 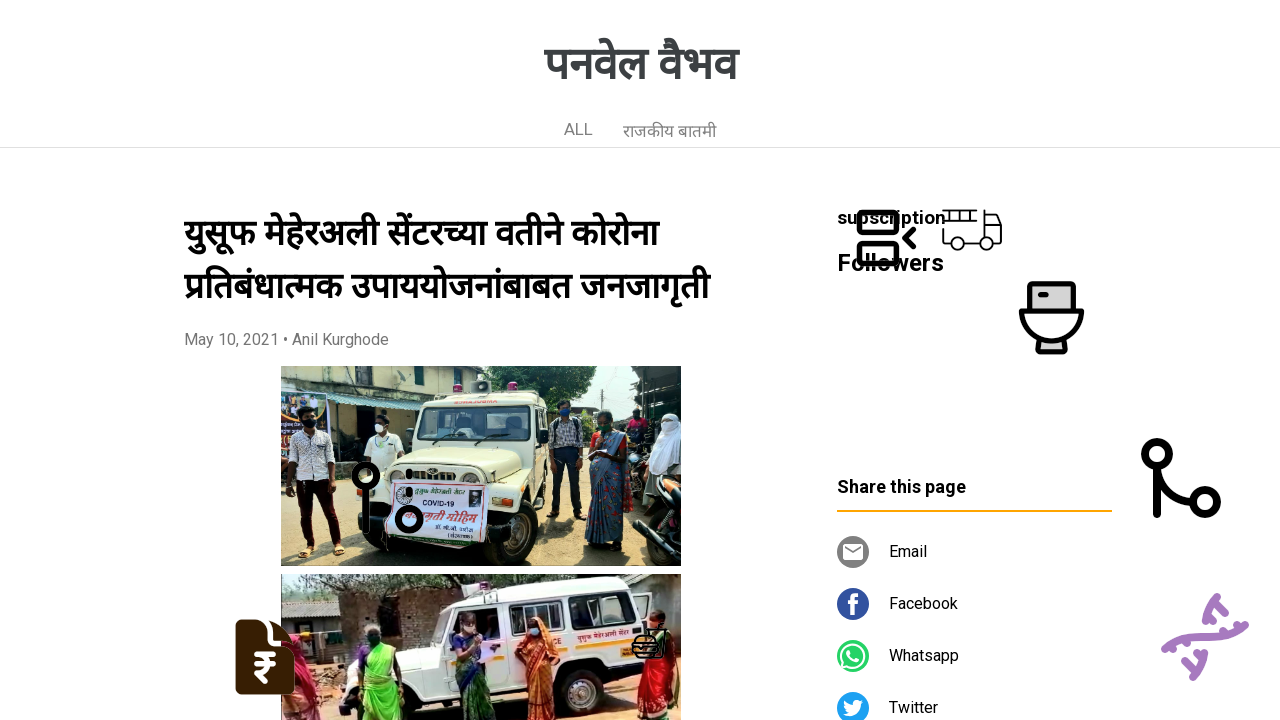 I want to click on merge branches in version control, so click(x=1181, y=478).